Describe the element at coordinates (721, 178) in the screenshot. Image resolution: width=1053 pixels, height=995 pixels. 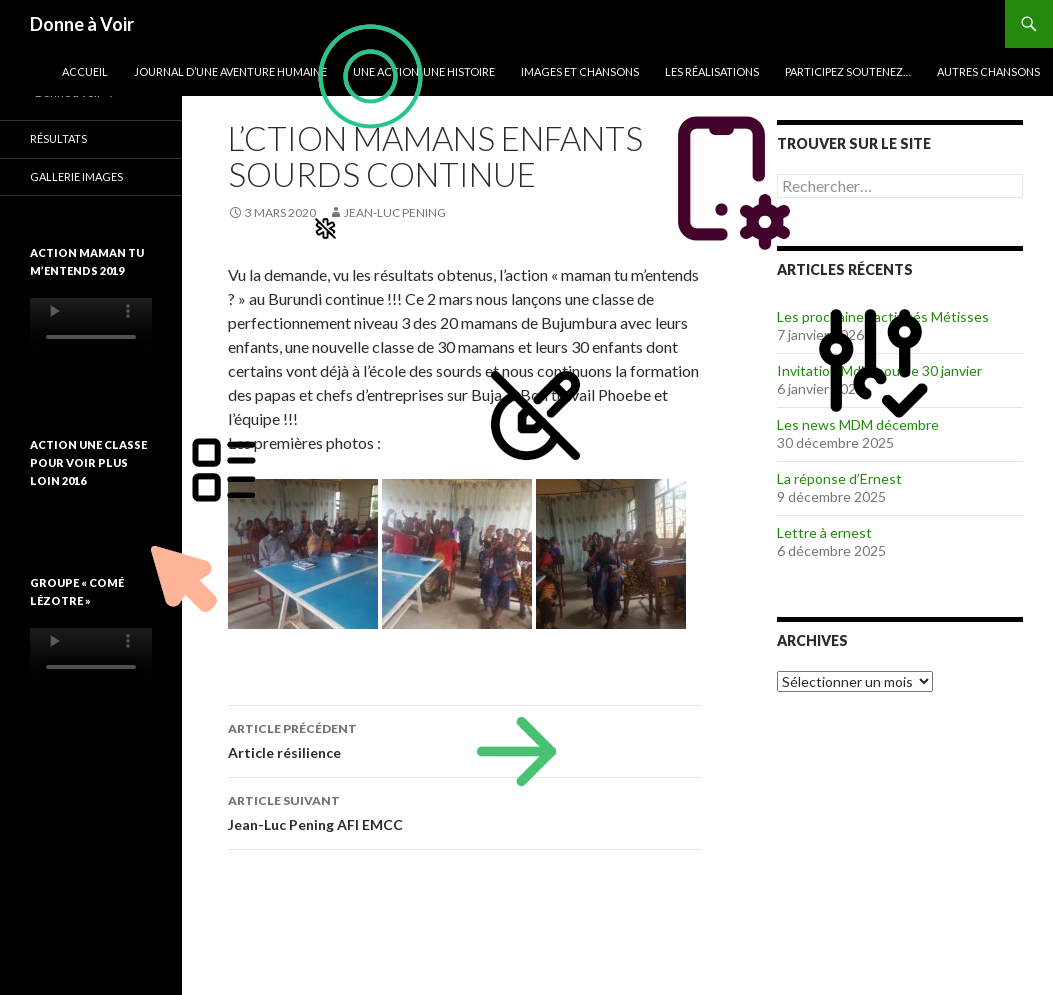
I see `access mobile device settings` at that location.